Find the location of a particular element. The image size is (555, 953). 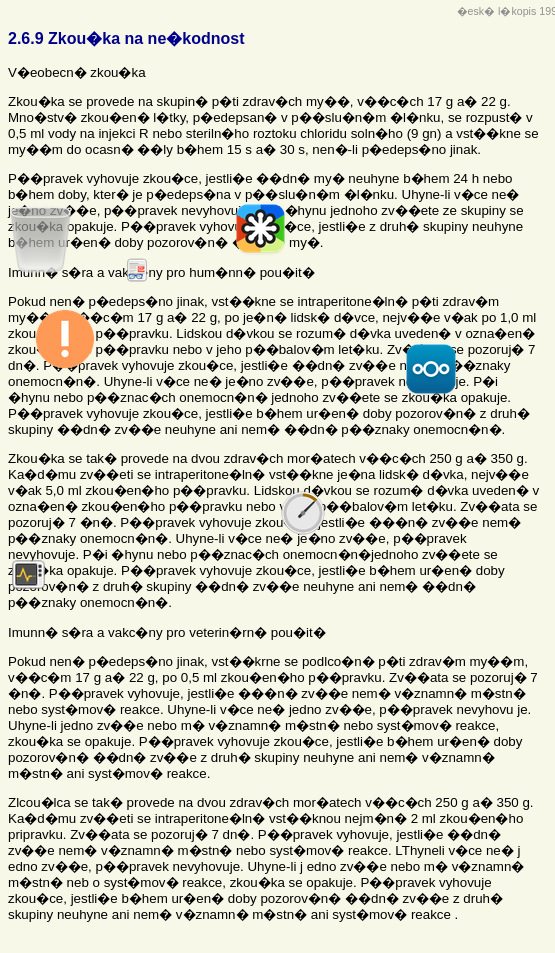

open system monitor to view resource usage is located at coordinates (28, 574).